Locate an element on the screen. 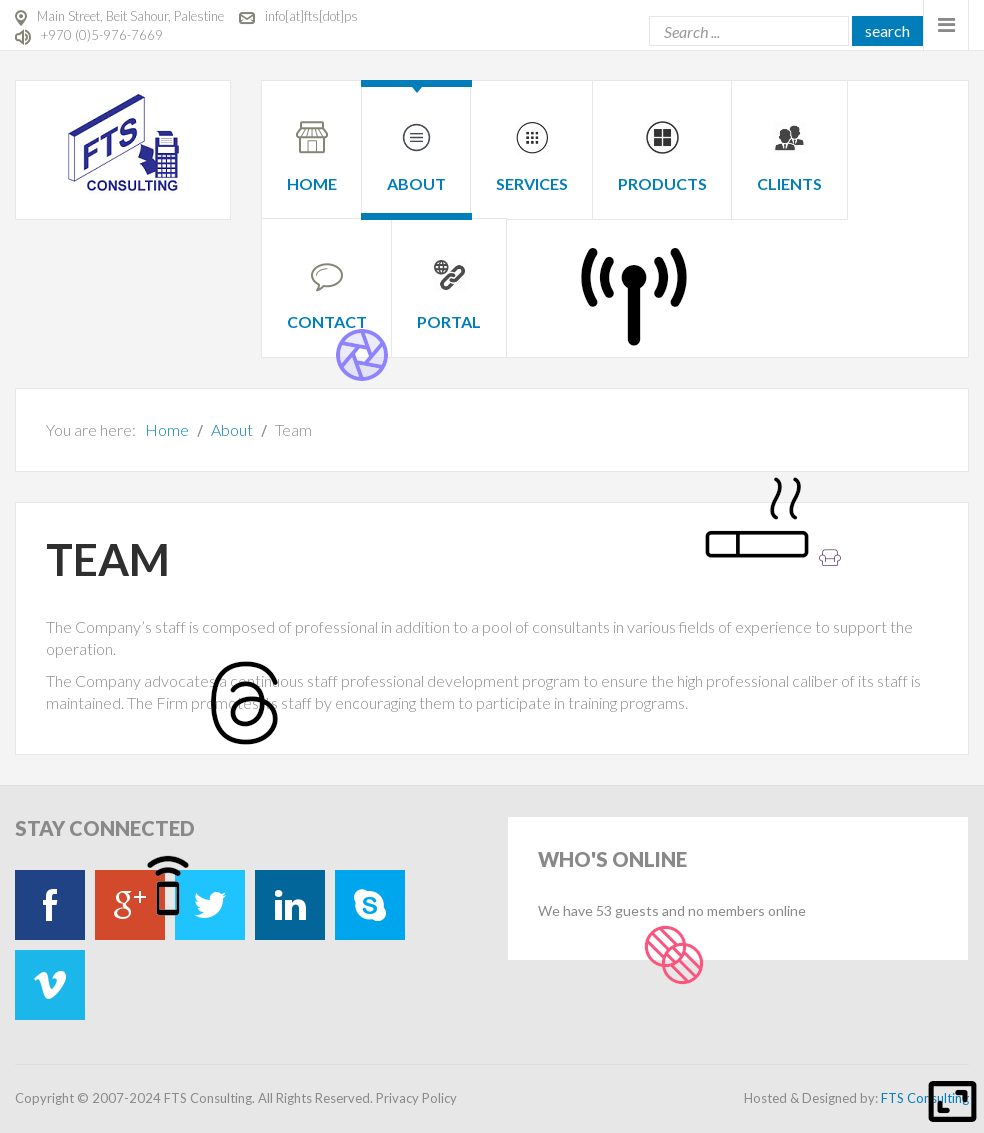  adjust camera aperture settings is located at coordinates (362, 355).